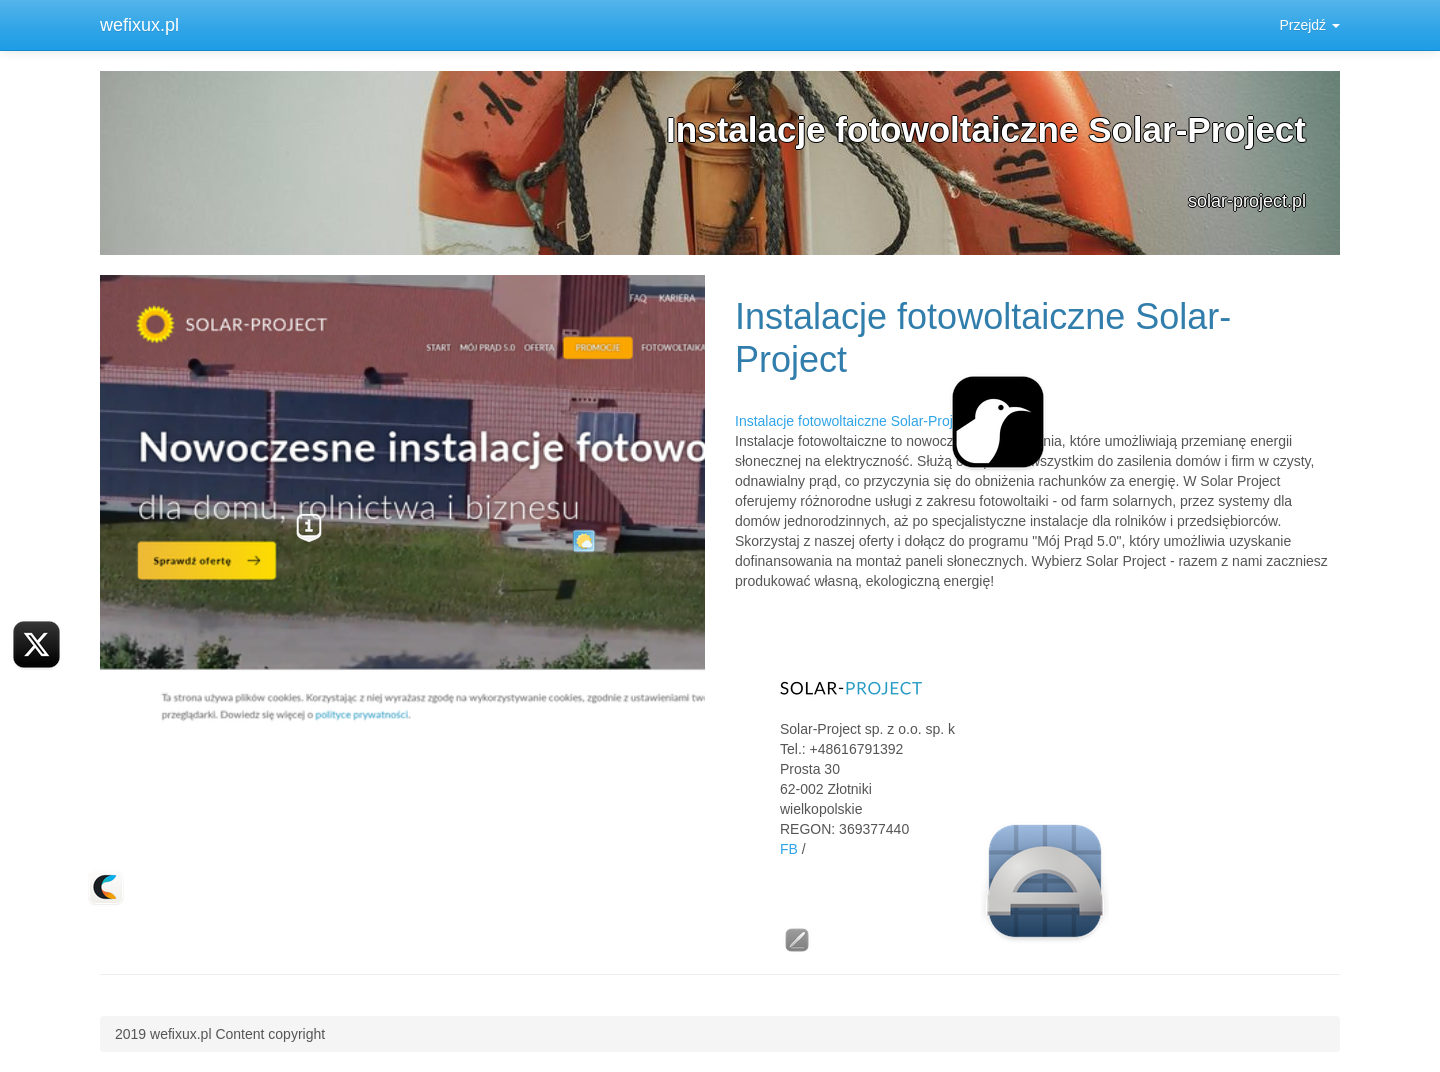 The image size is (1440, 1072). What do you see at coordinates (1045, 881) in the screenshot?
I see `open design or drafting application` at bounding box center [1045, 881].